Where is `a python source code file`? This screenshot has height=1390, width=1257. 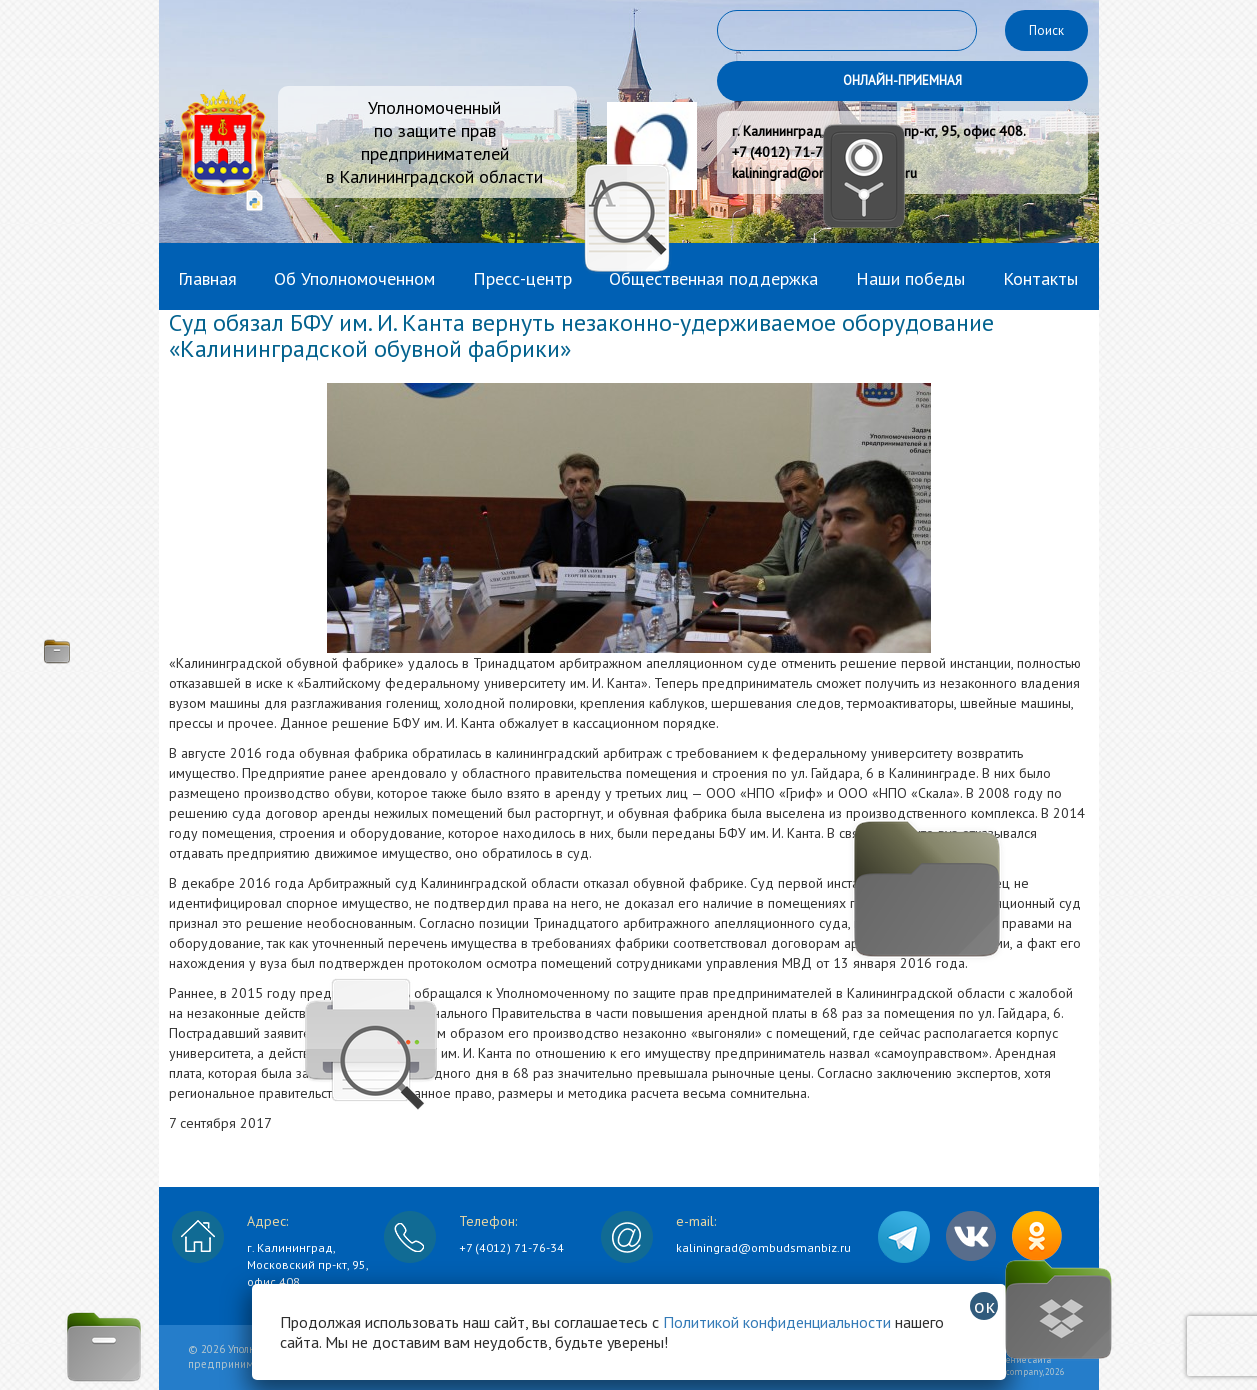
a python source code file is located at coordinates (254, 200).